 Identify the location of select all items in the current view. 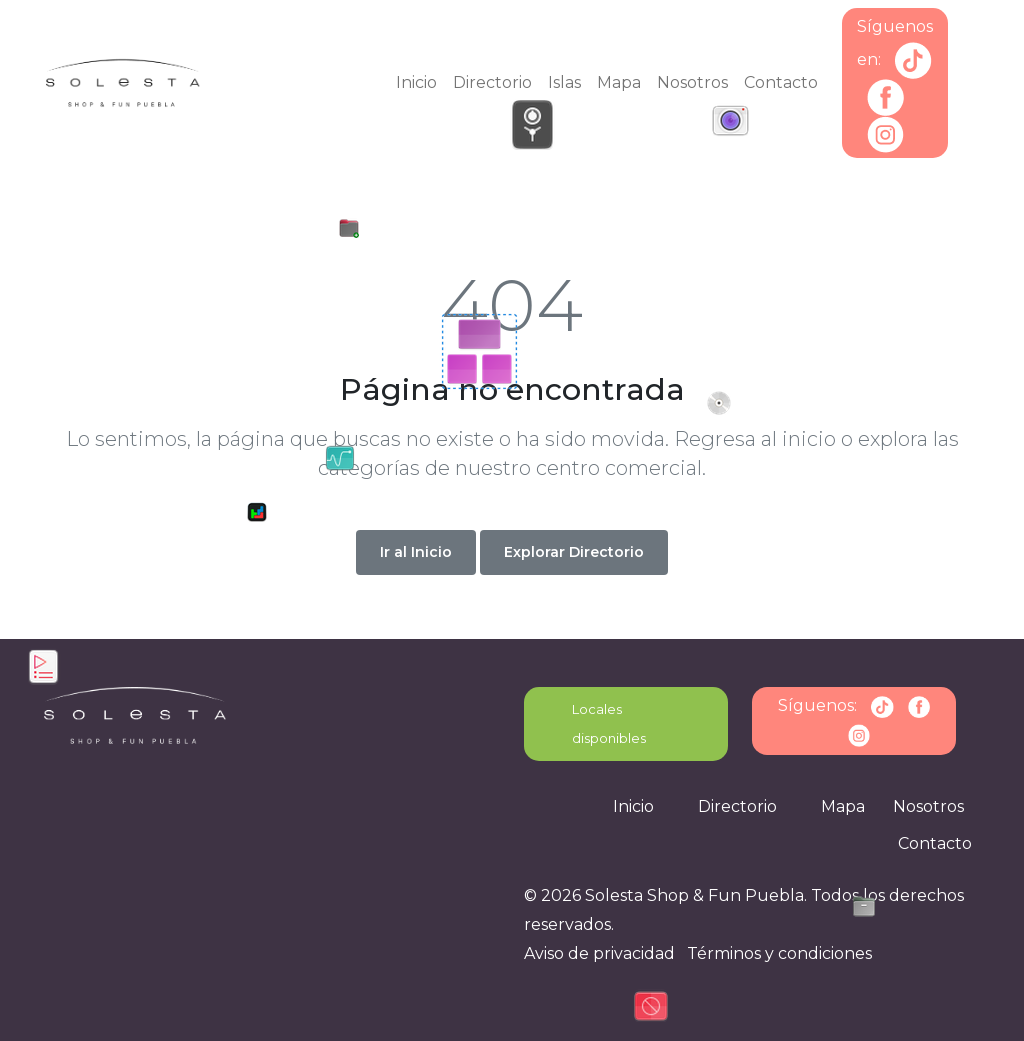
(479, 351).